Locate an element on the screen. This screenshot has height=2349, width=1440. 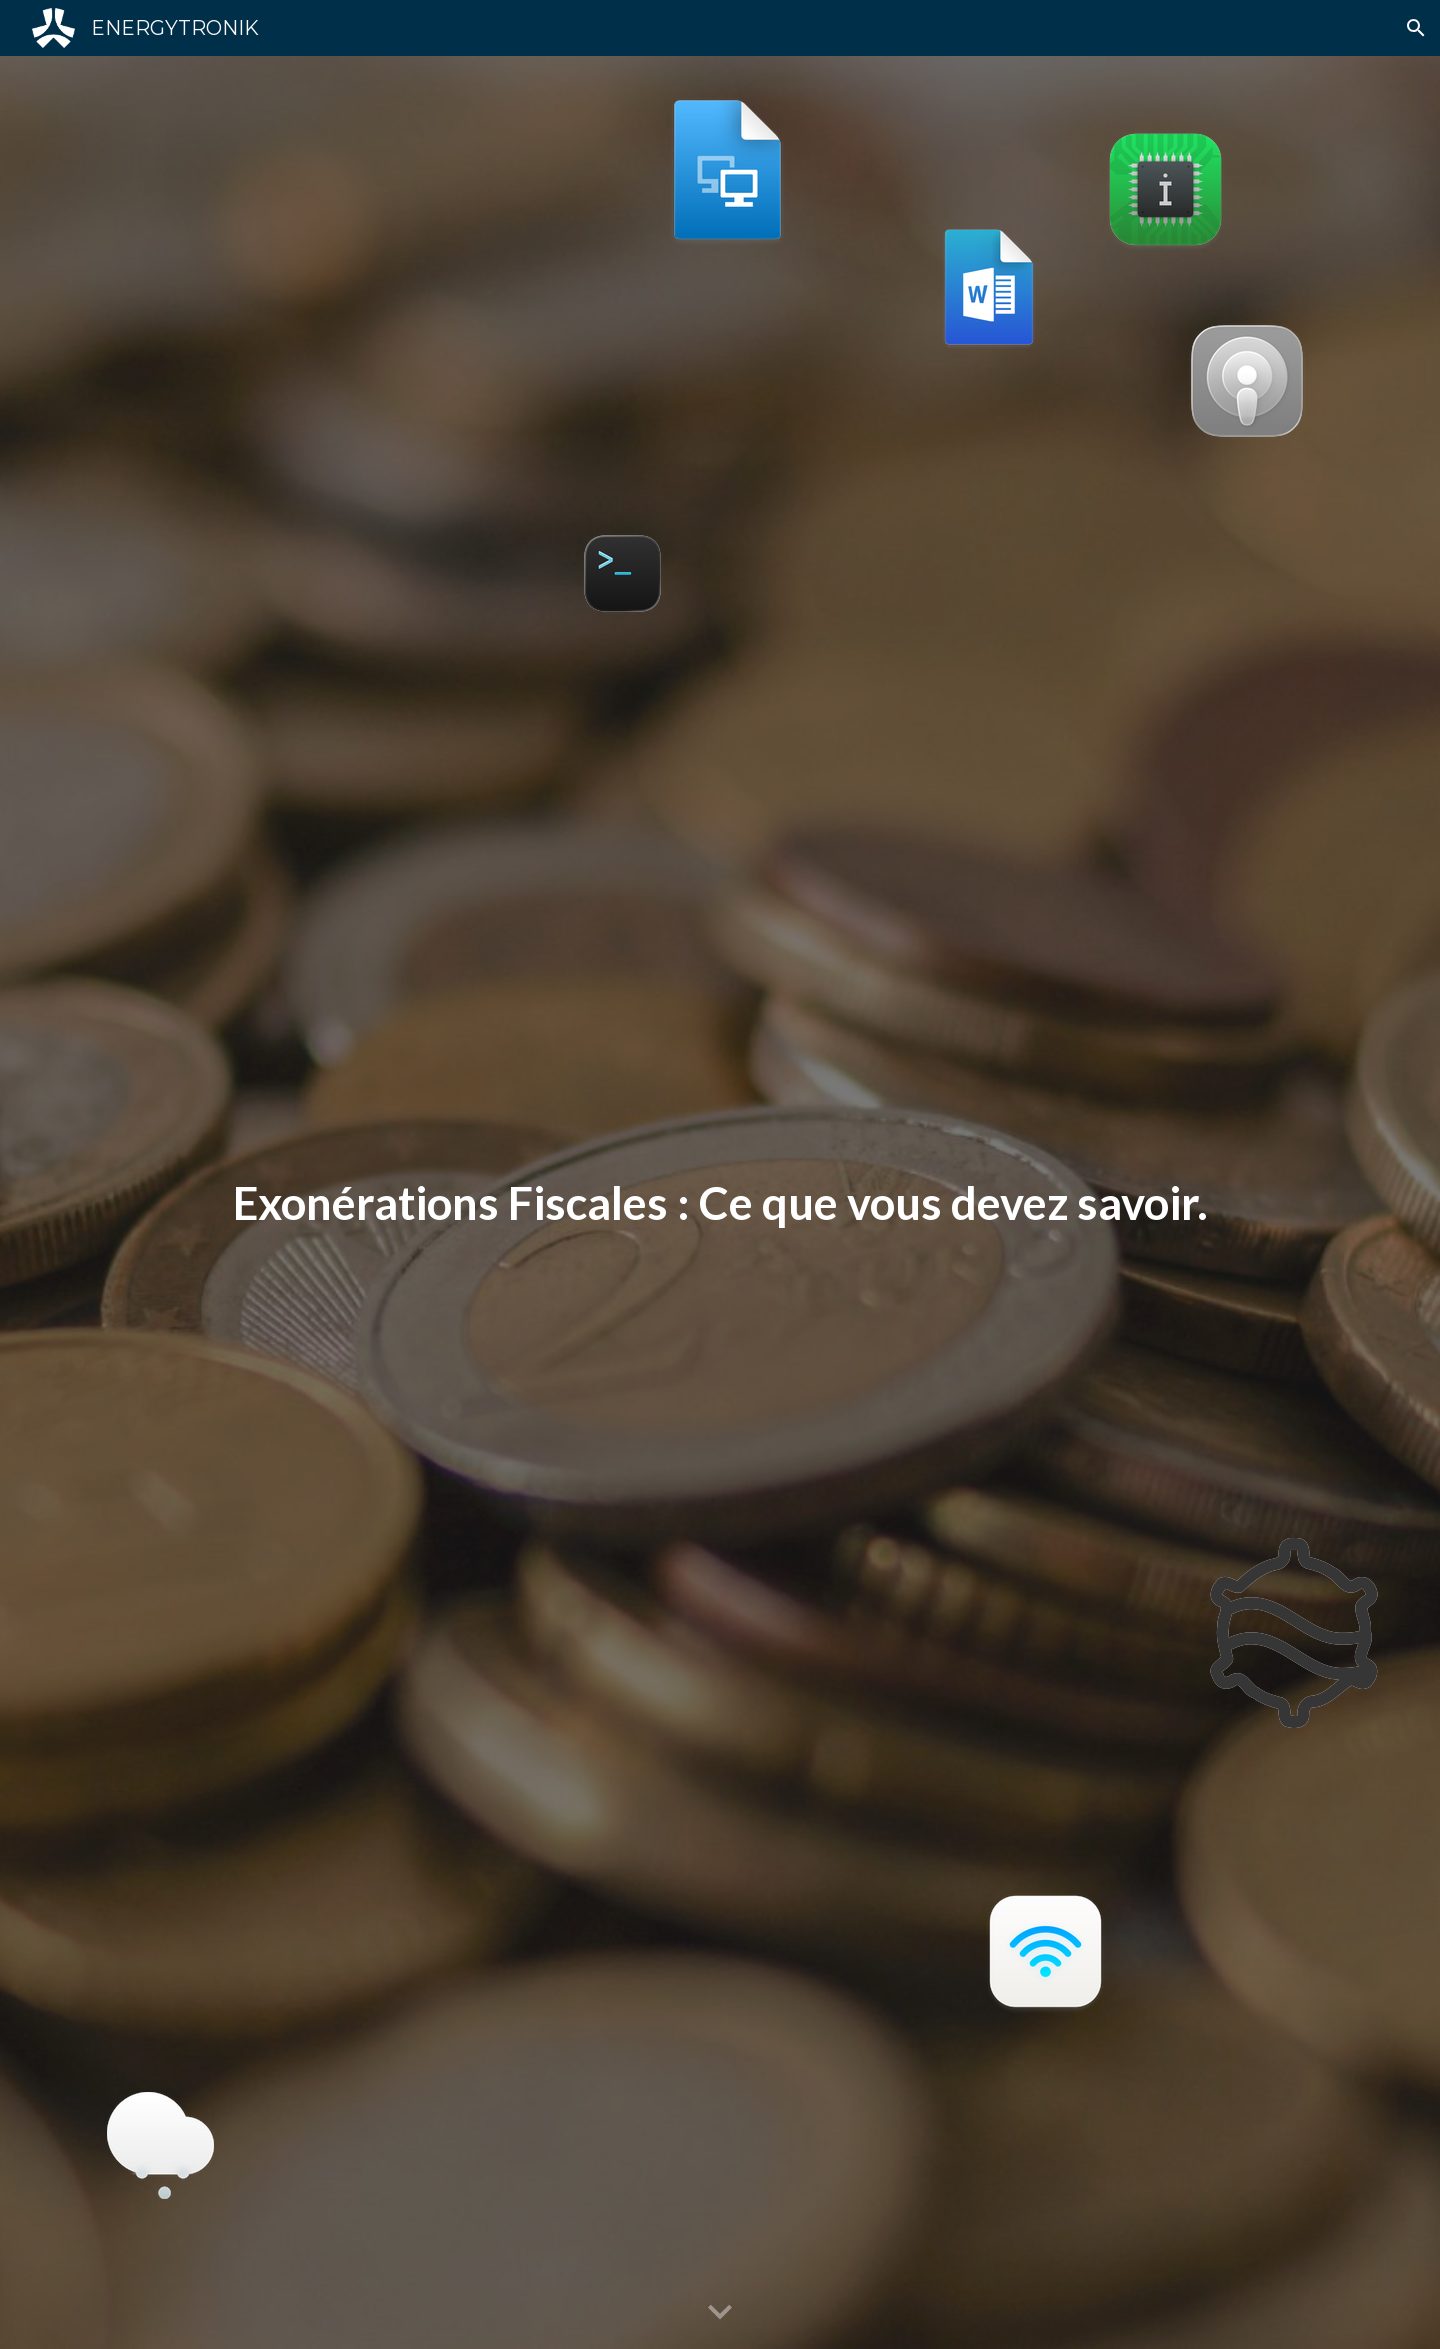
access wireless network settings is located at coordinates (1045, 1951).